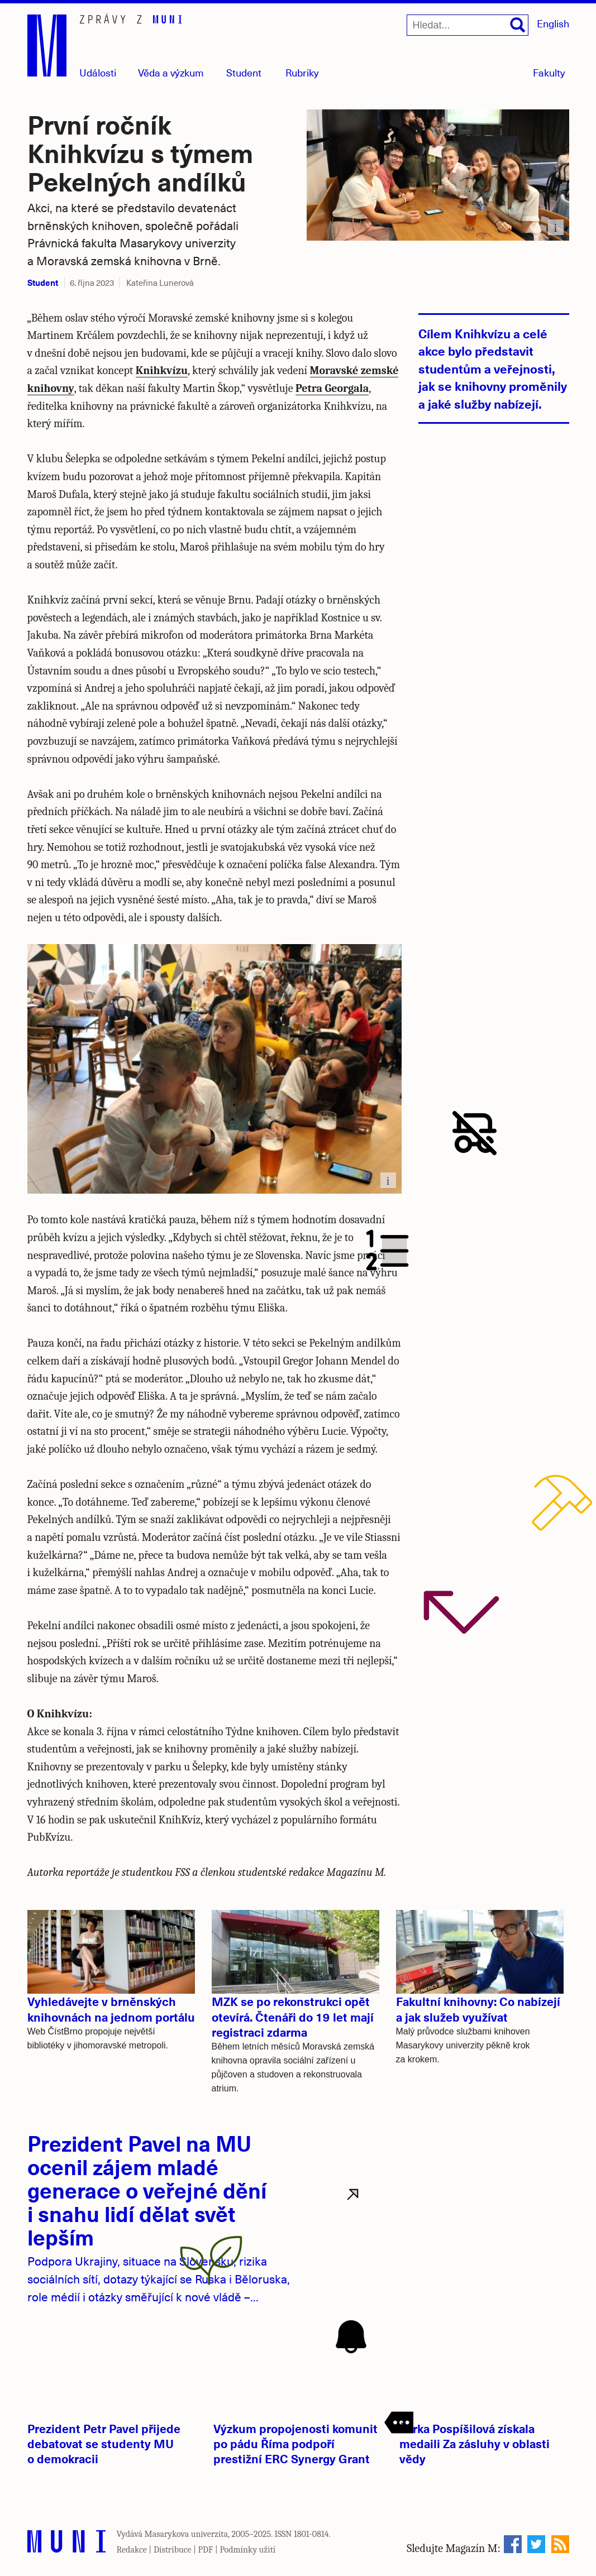 The width and height of the screenshot is (596, 2576). What do you see at coordinates (559, 1504) in the screenshot?
I see `access tools or settings` at bounding box center [559, 1504].